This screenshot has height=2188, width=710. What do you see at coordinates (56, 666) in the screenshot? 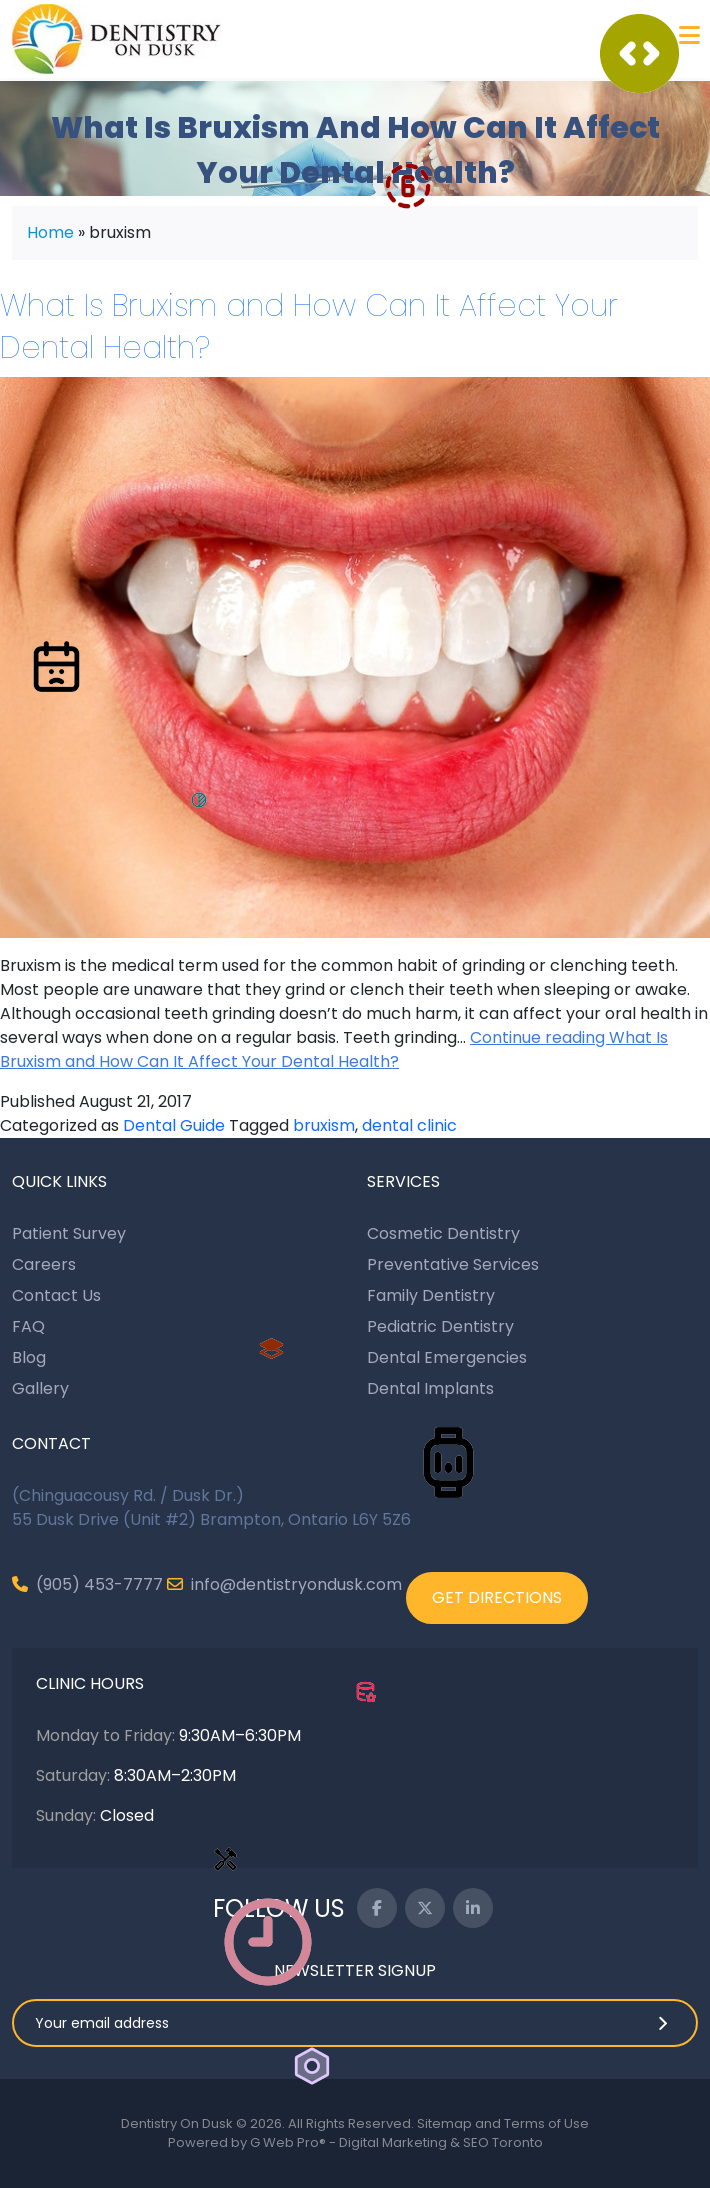
I see `no events scheduled for this date` at bounding box center [56, 666].